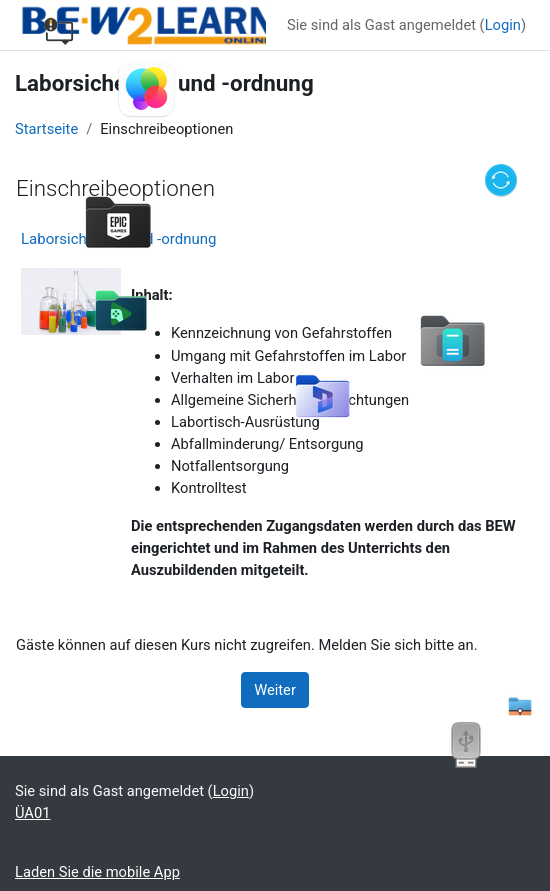  I want to click on open epic games store folder, so click(118, 224).